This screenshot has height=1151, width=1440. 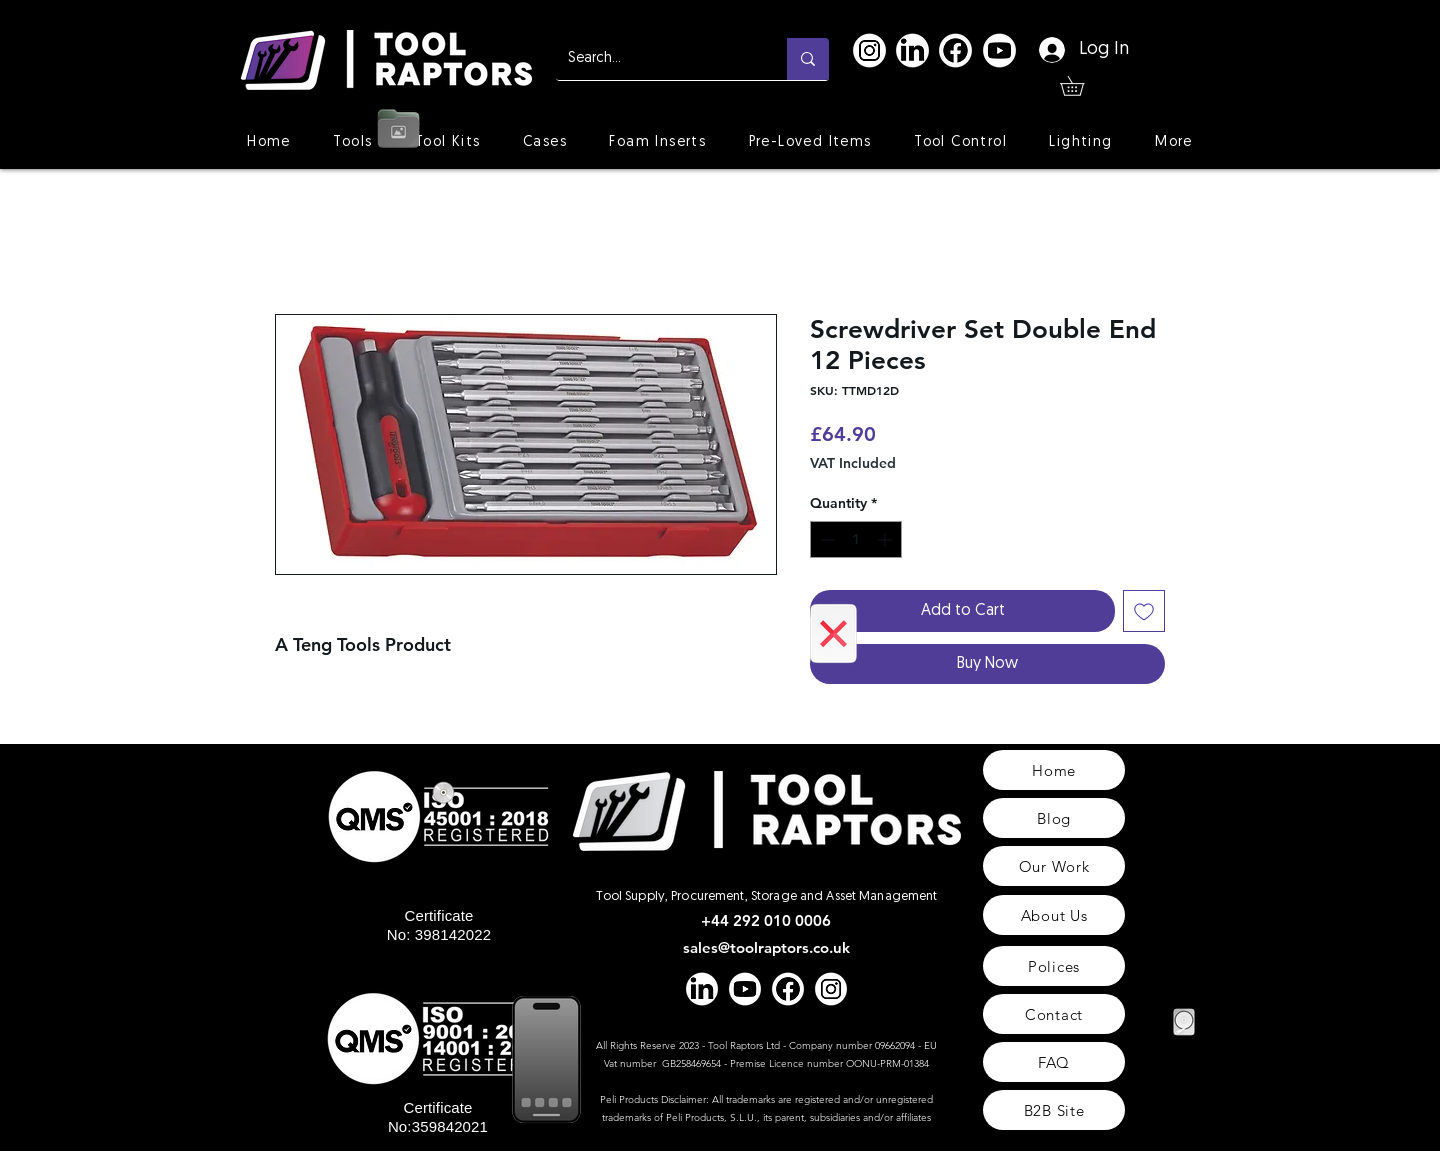 I want to click on iPhone device icon, so click(x=546, y=1059).